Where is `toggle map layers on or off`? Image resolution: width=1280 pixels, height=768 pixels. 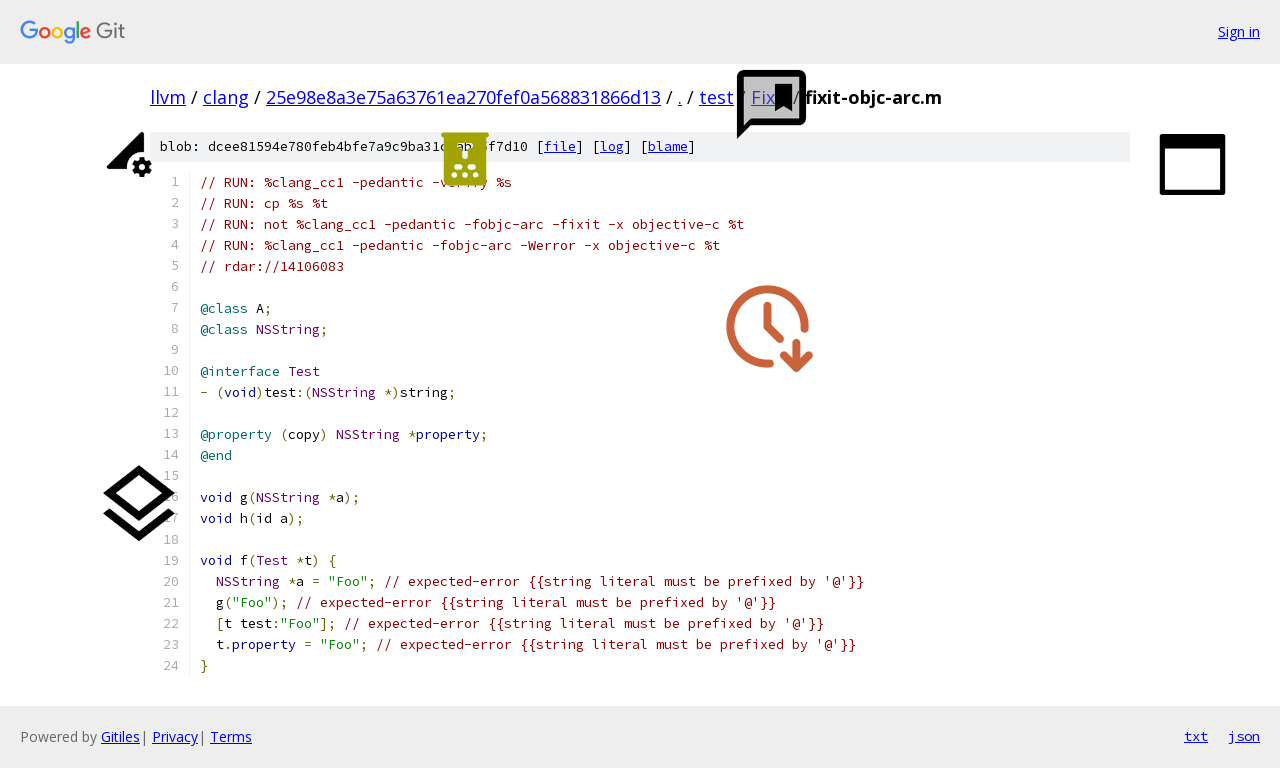 toggle map layers on or off is located at coordinates (139, 505).